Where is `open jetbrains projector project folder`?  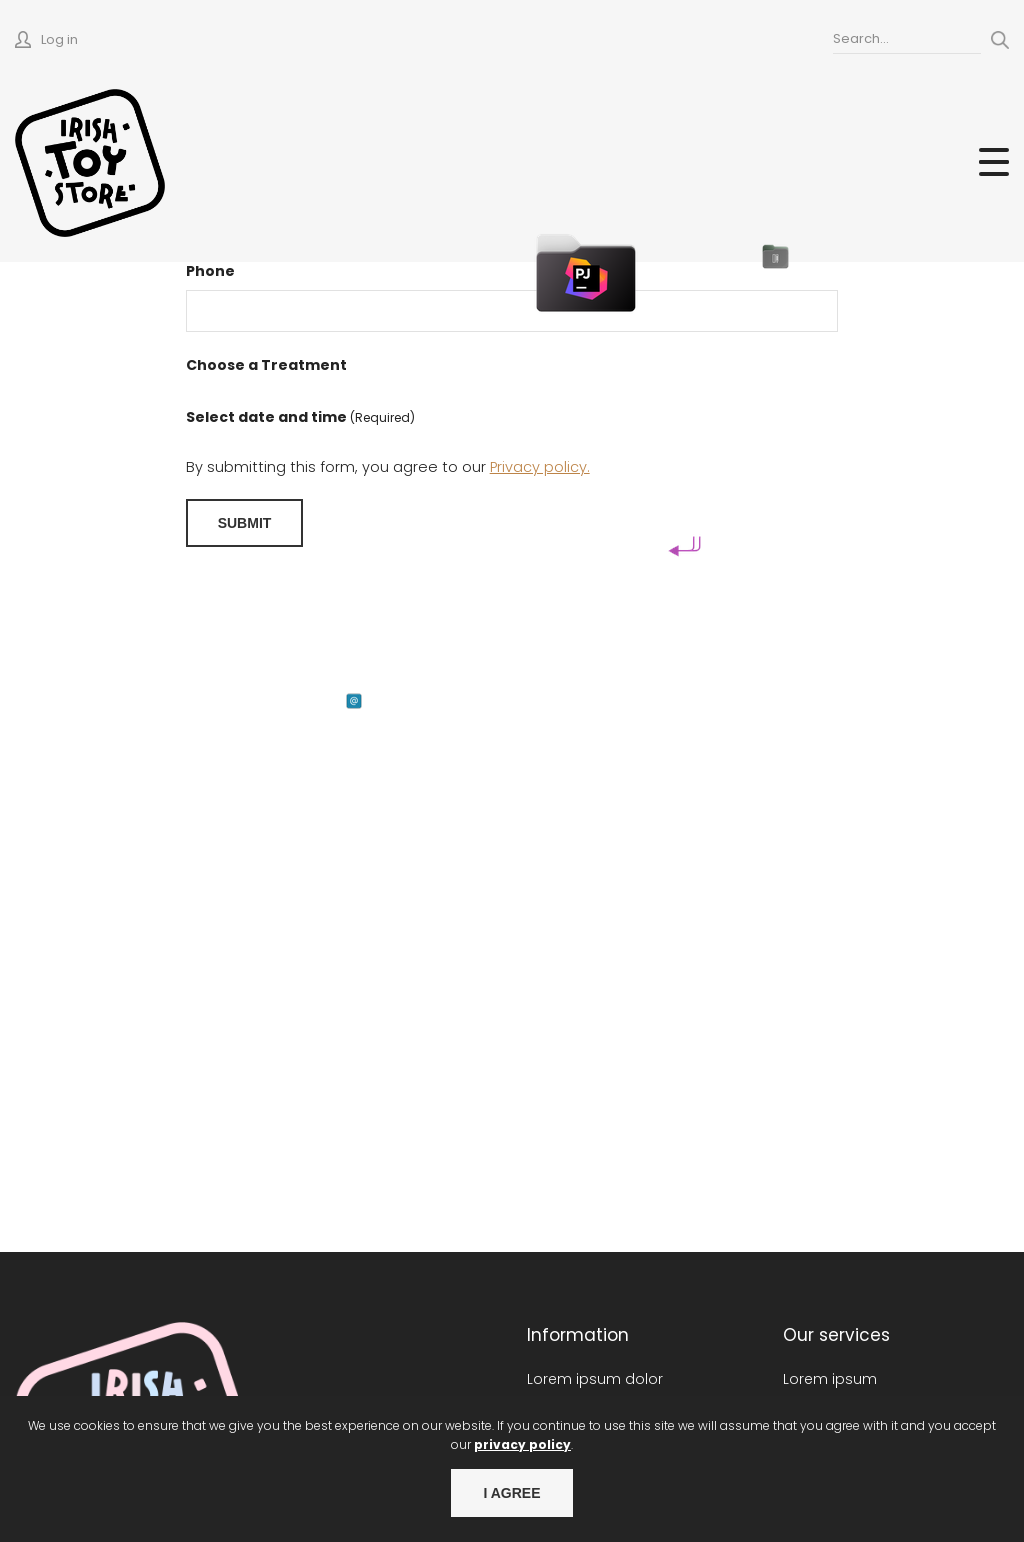 open jetbrains projector project folder is located at coordinates (585, 275).